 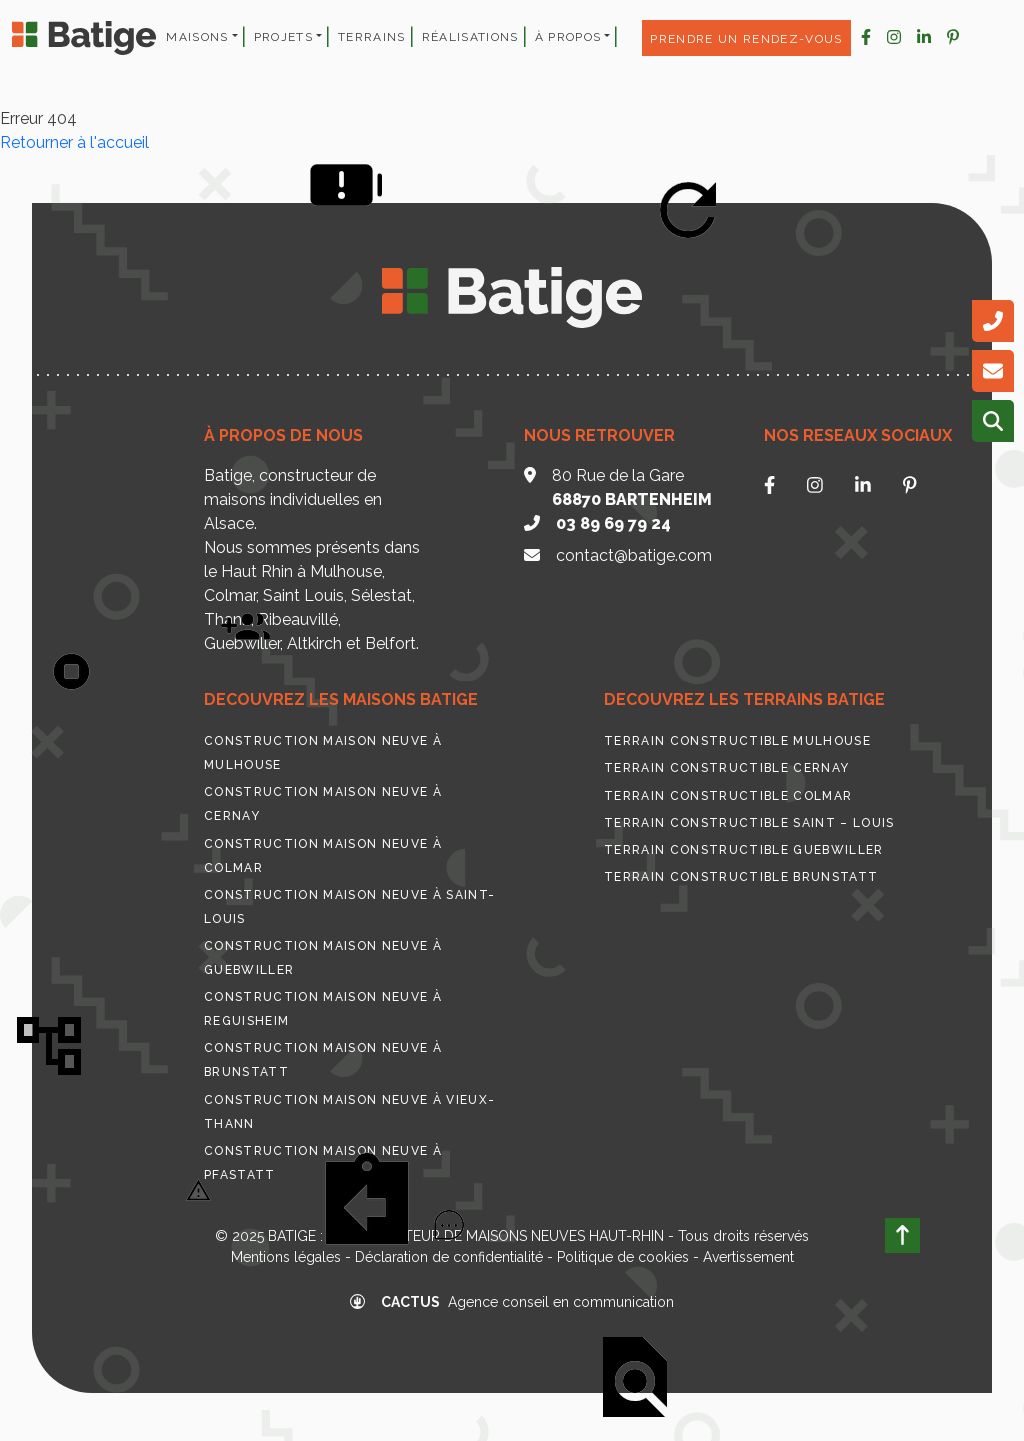 I want to click on indicates low battery warning, so click(x=345, y=185).